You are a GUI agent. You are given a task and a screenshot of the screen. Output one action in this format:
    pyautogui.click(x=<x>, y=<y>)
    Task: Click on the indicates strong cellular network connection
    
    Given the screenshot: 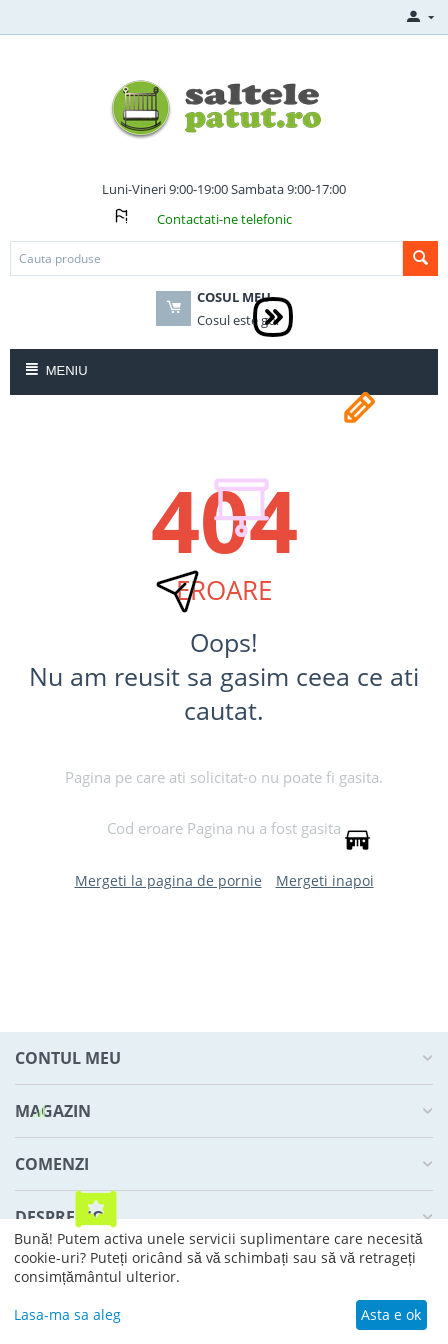 What is the action you would take?
    pyautogui.click(x=41, y=1111)
    